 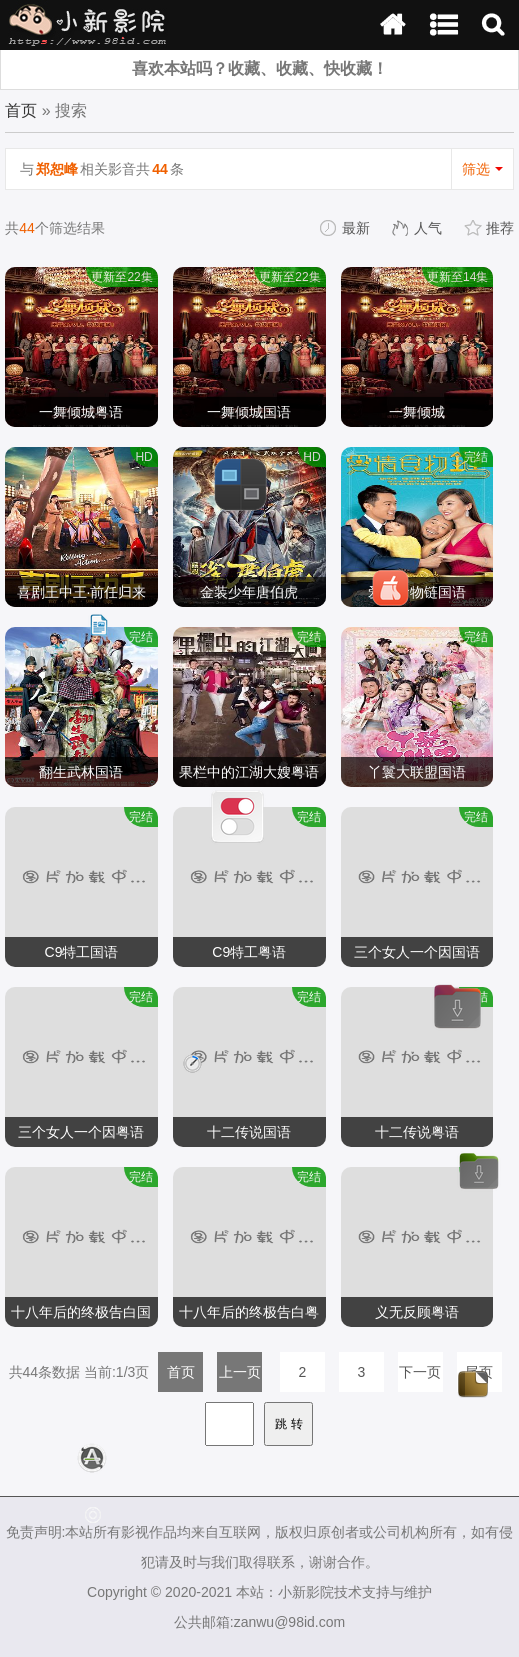 I want to click on open the software update manager, so click(x=92, y=1458).